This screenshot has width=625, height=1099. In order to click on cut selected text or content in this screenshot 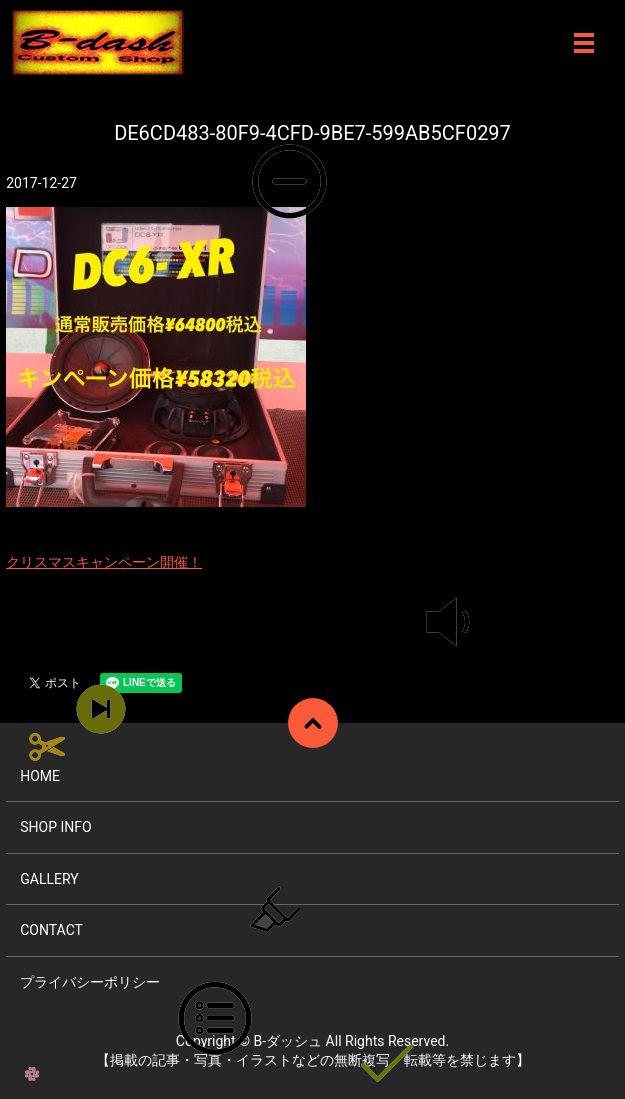, I will do `click(47, 747)`.